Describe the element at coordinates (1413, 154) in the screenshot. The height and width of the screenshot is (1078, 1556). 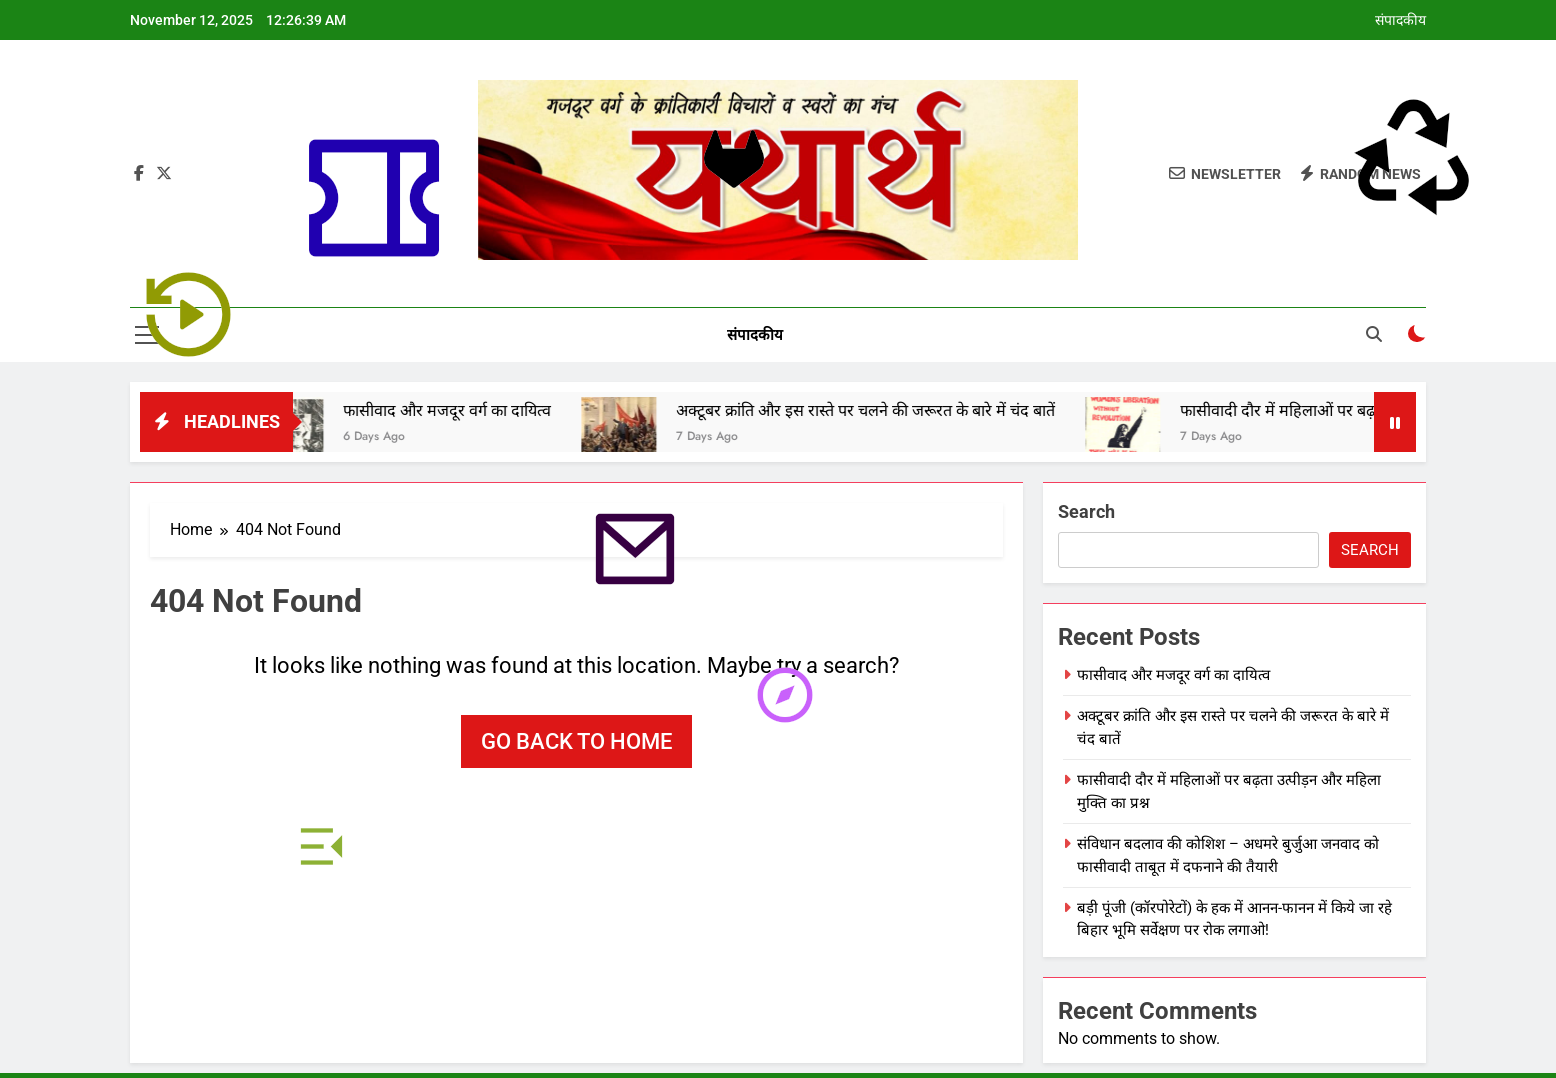
I see `indicates recyclable or eco-friendly content` at that location.